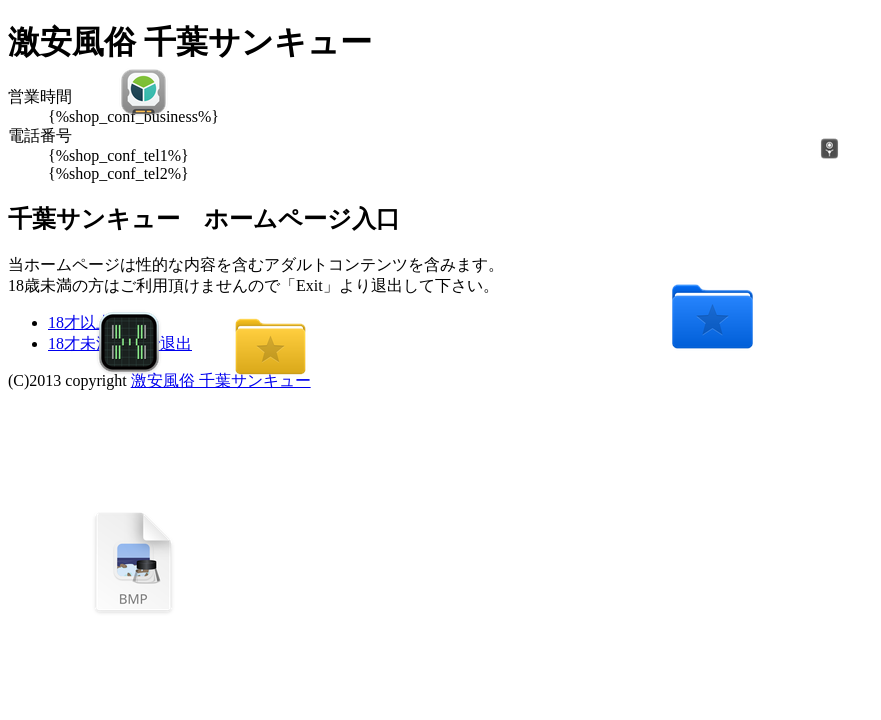 Image resolution: width=881 pixels, height=720 pixels. Describe the element at coordinates (143, 92) in the screenshot. I see `open disk partitioning utility` at that location.